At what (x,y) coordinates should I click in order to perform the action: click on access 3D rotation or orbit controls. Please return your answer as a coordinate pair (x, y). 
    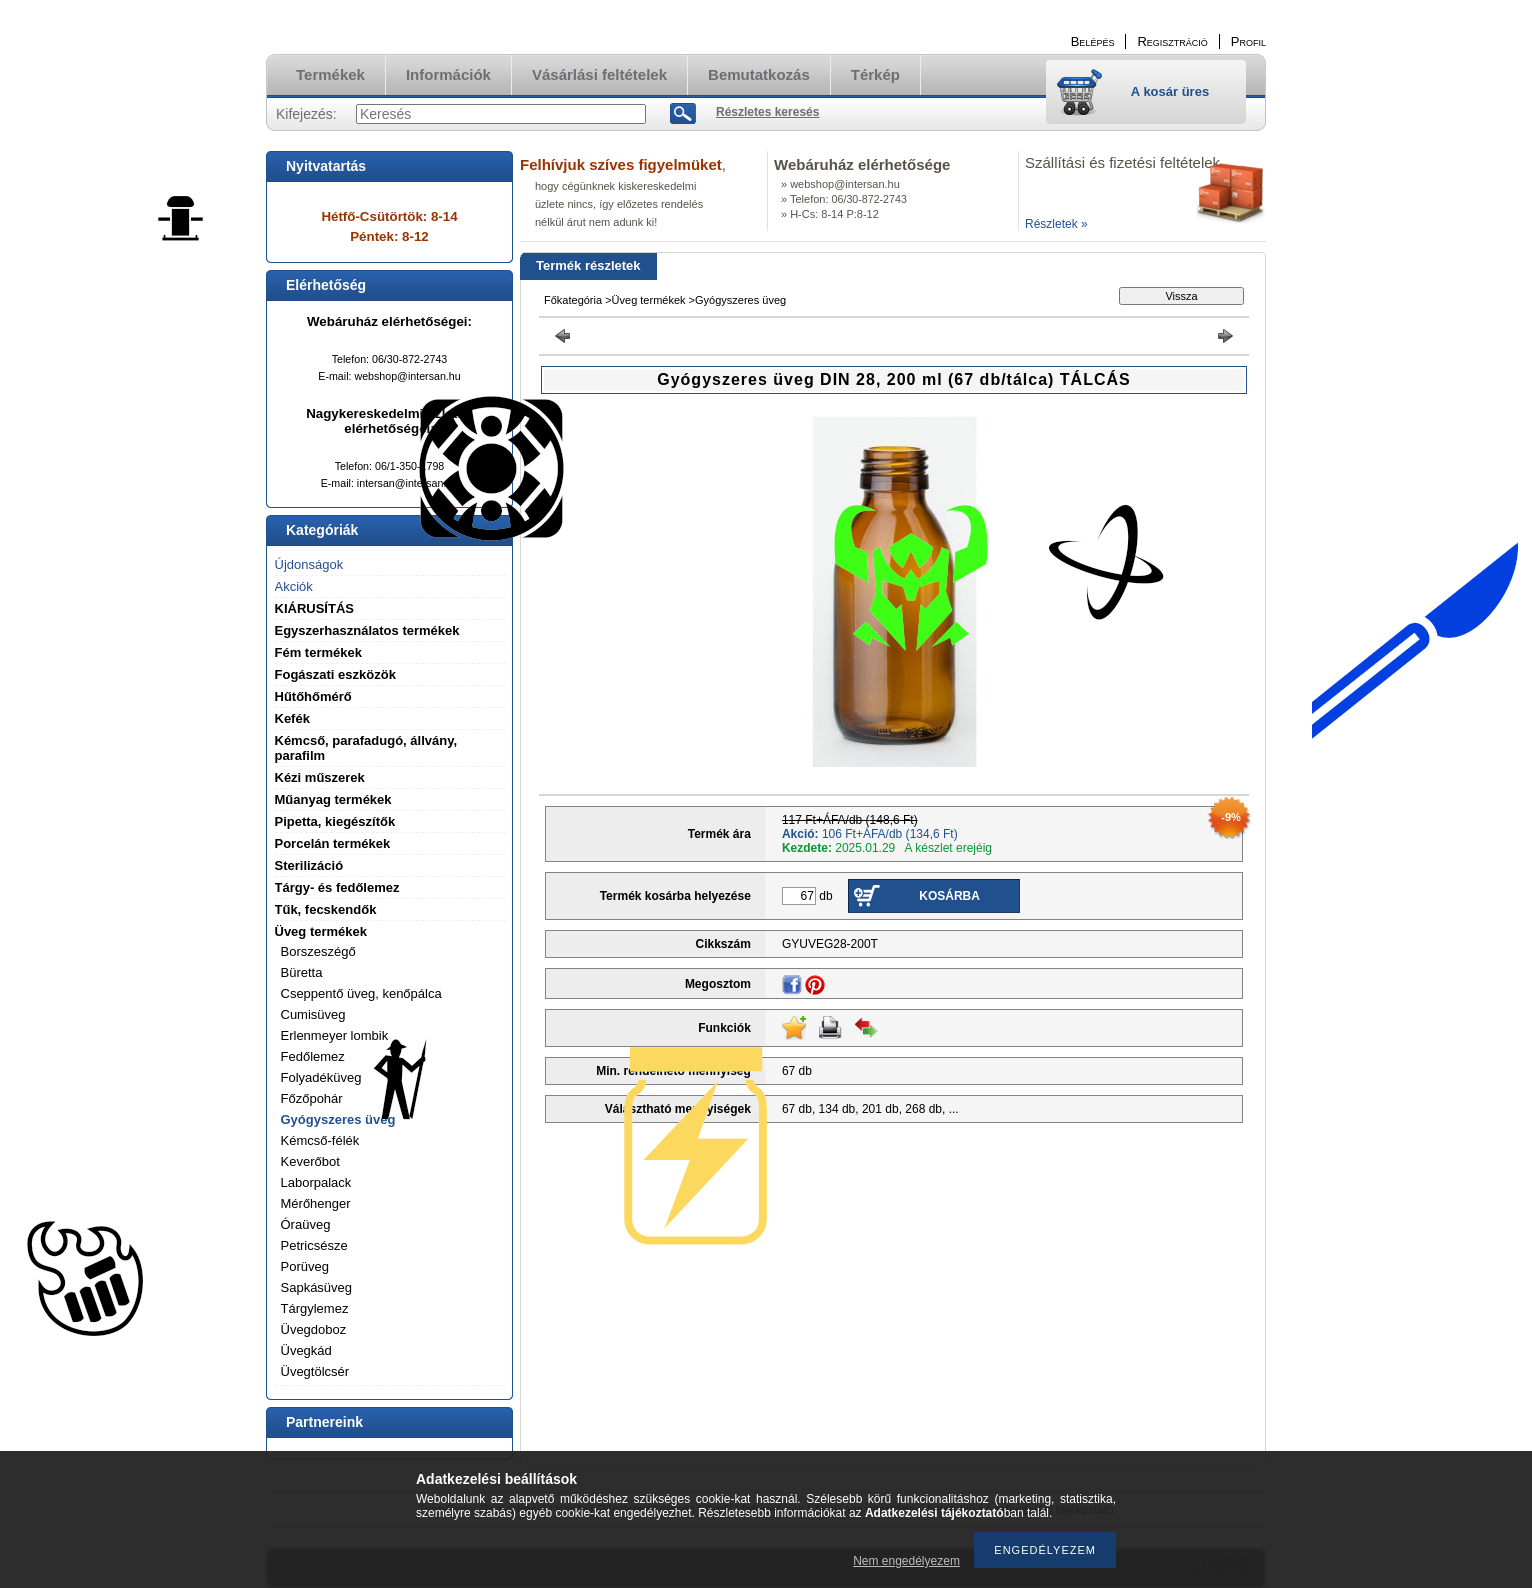
    Looking at the image, I should click on (1107, 562).